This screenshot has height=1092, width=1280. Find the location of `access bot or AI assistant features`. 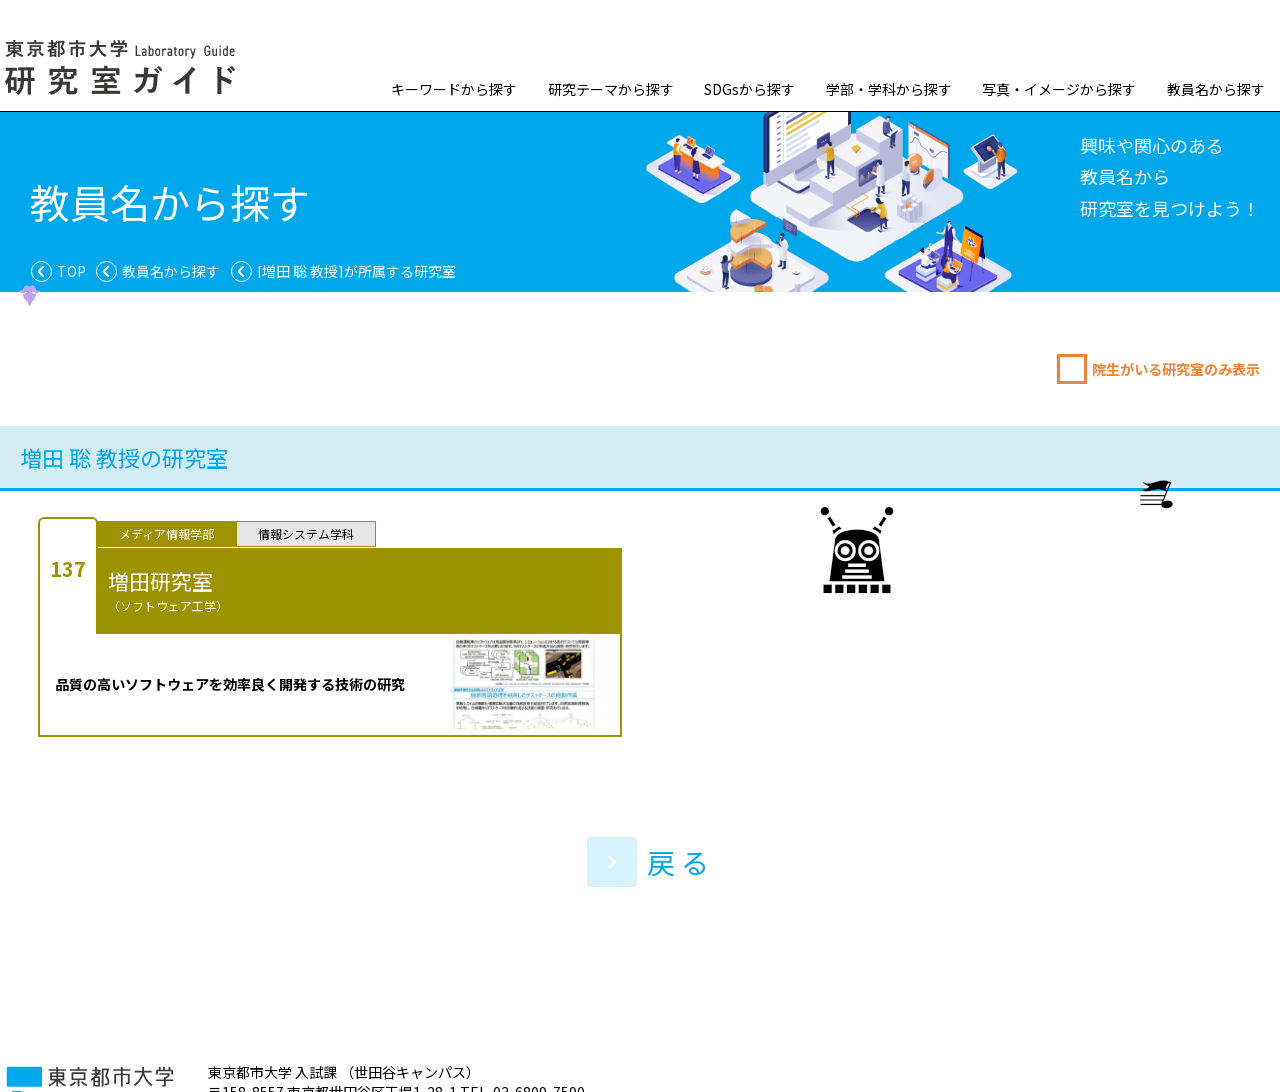

access bot or AI assistant features is located at coordinates (857, 550).